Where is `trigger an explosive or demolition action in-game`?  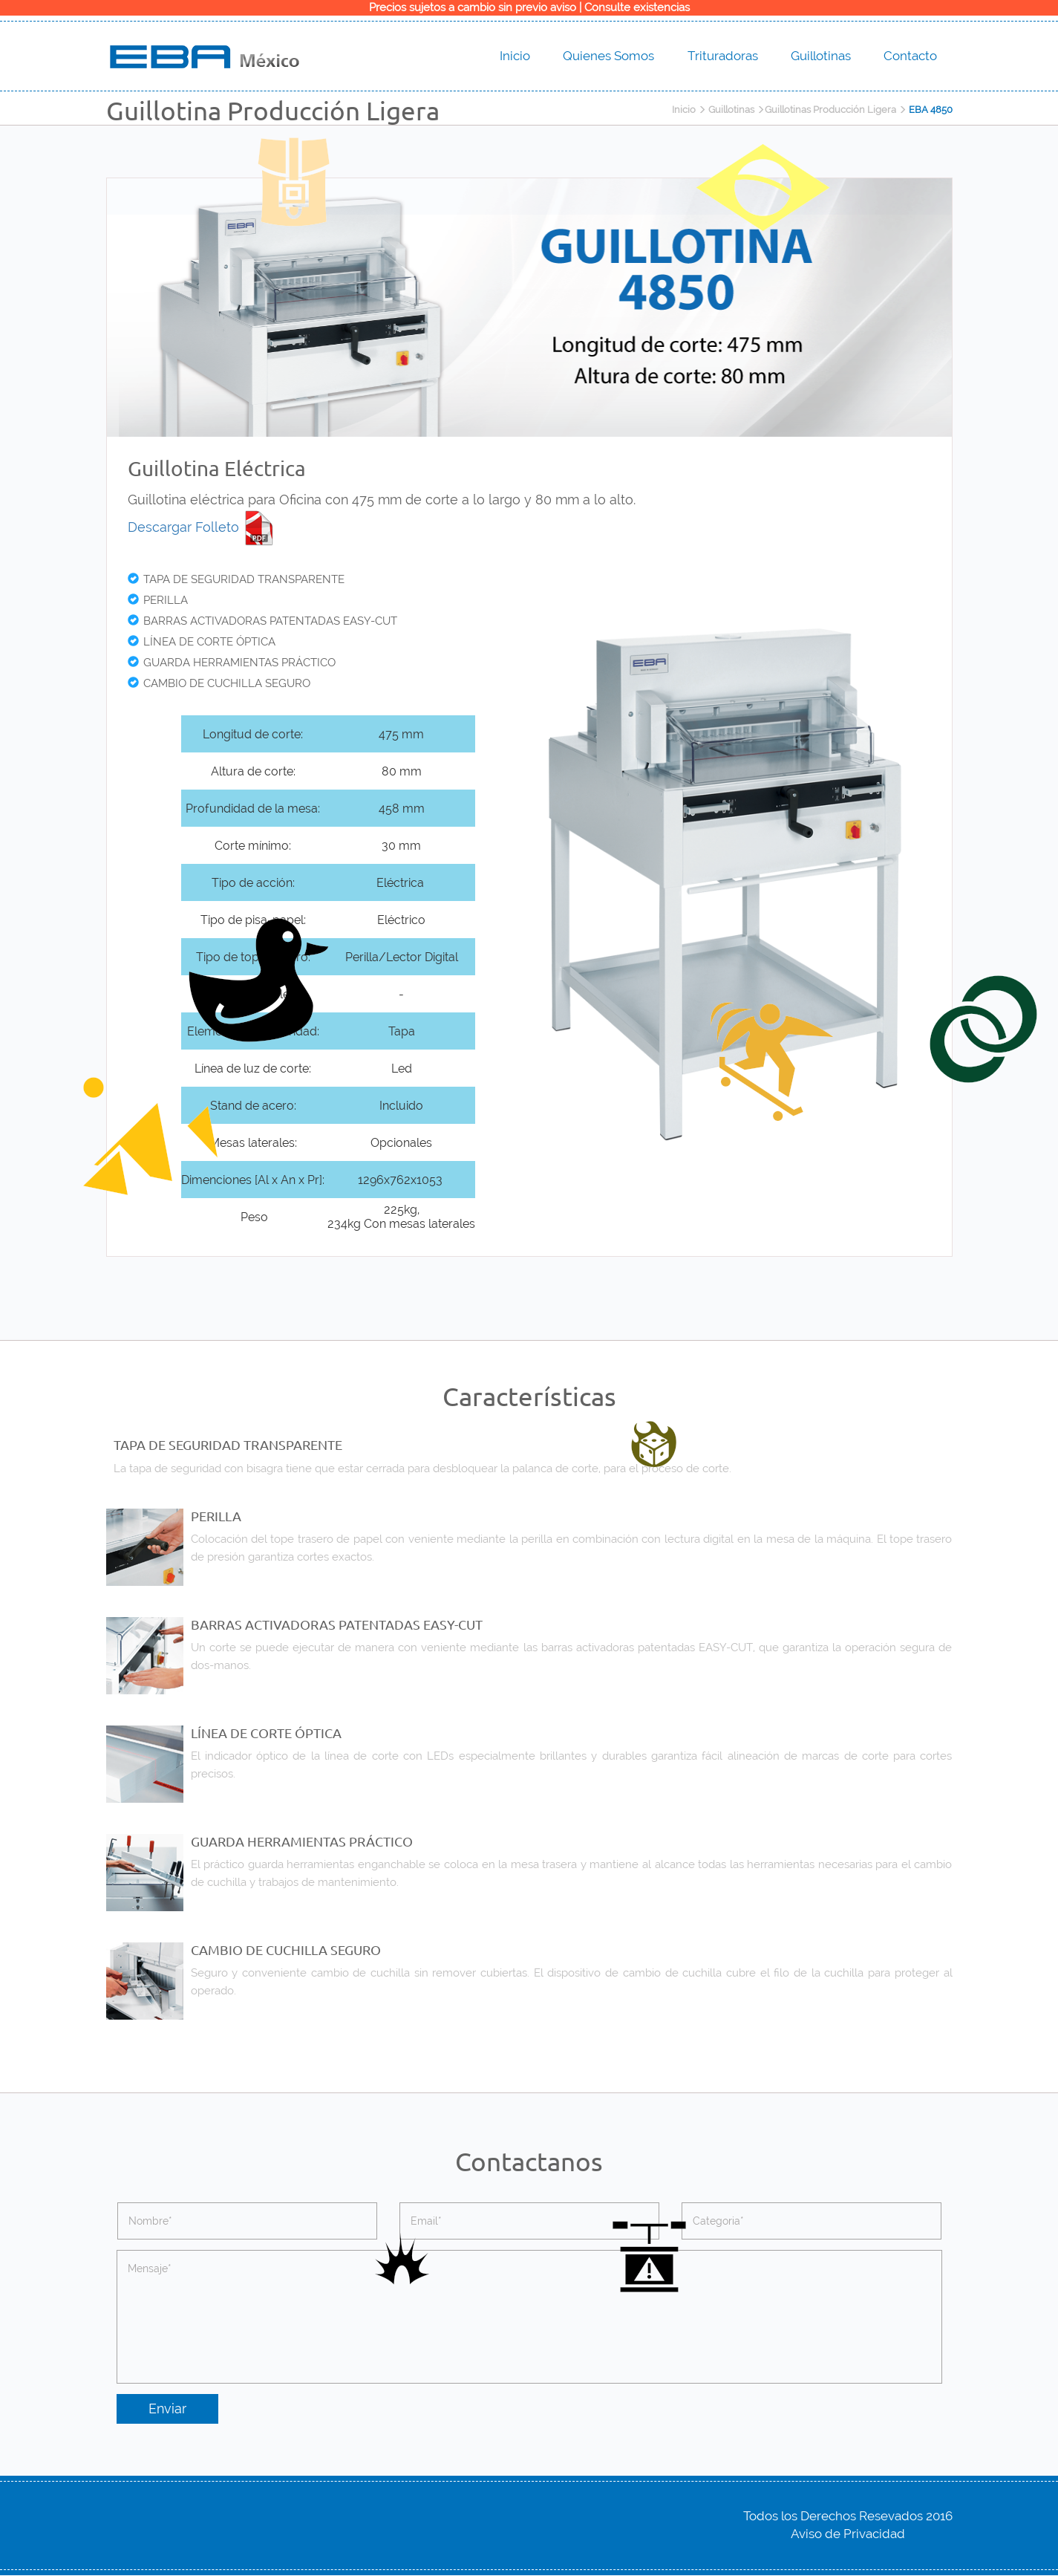 trigger an explosive or demolition action in-game is located at coordinates (649, 2255).